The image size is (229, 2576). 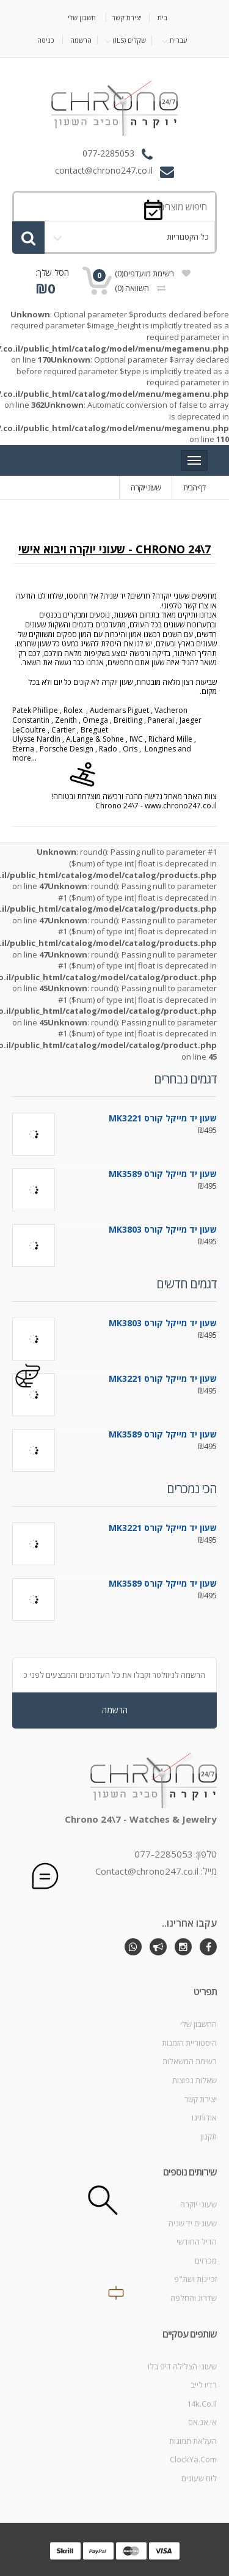 What do you see at coordinates (84, 774) in the screenshot?
I see `access snowboarding or winter sports content` at bounding box center [84, 774].